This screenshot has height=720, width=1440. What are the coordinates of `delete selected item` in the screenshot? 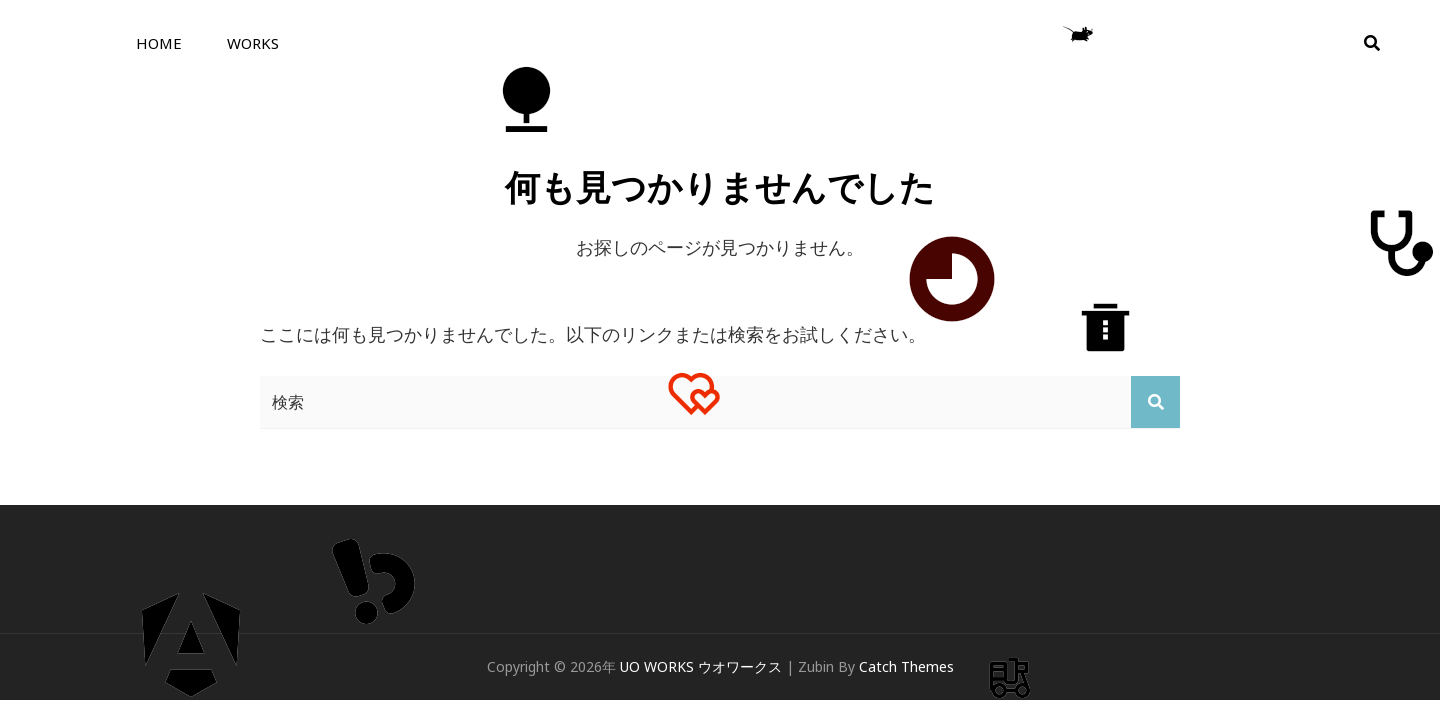 It's located at (1105, 327).